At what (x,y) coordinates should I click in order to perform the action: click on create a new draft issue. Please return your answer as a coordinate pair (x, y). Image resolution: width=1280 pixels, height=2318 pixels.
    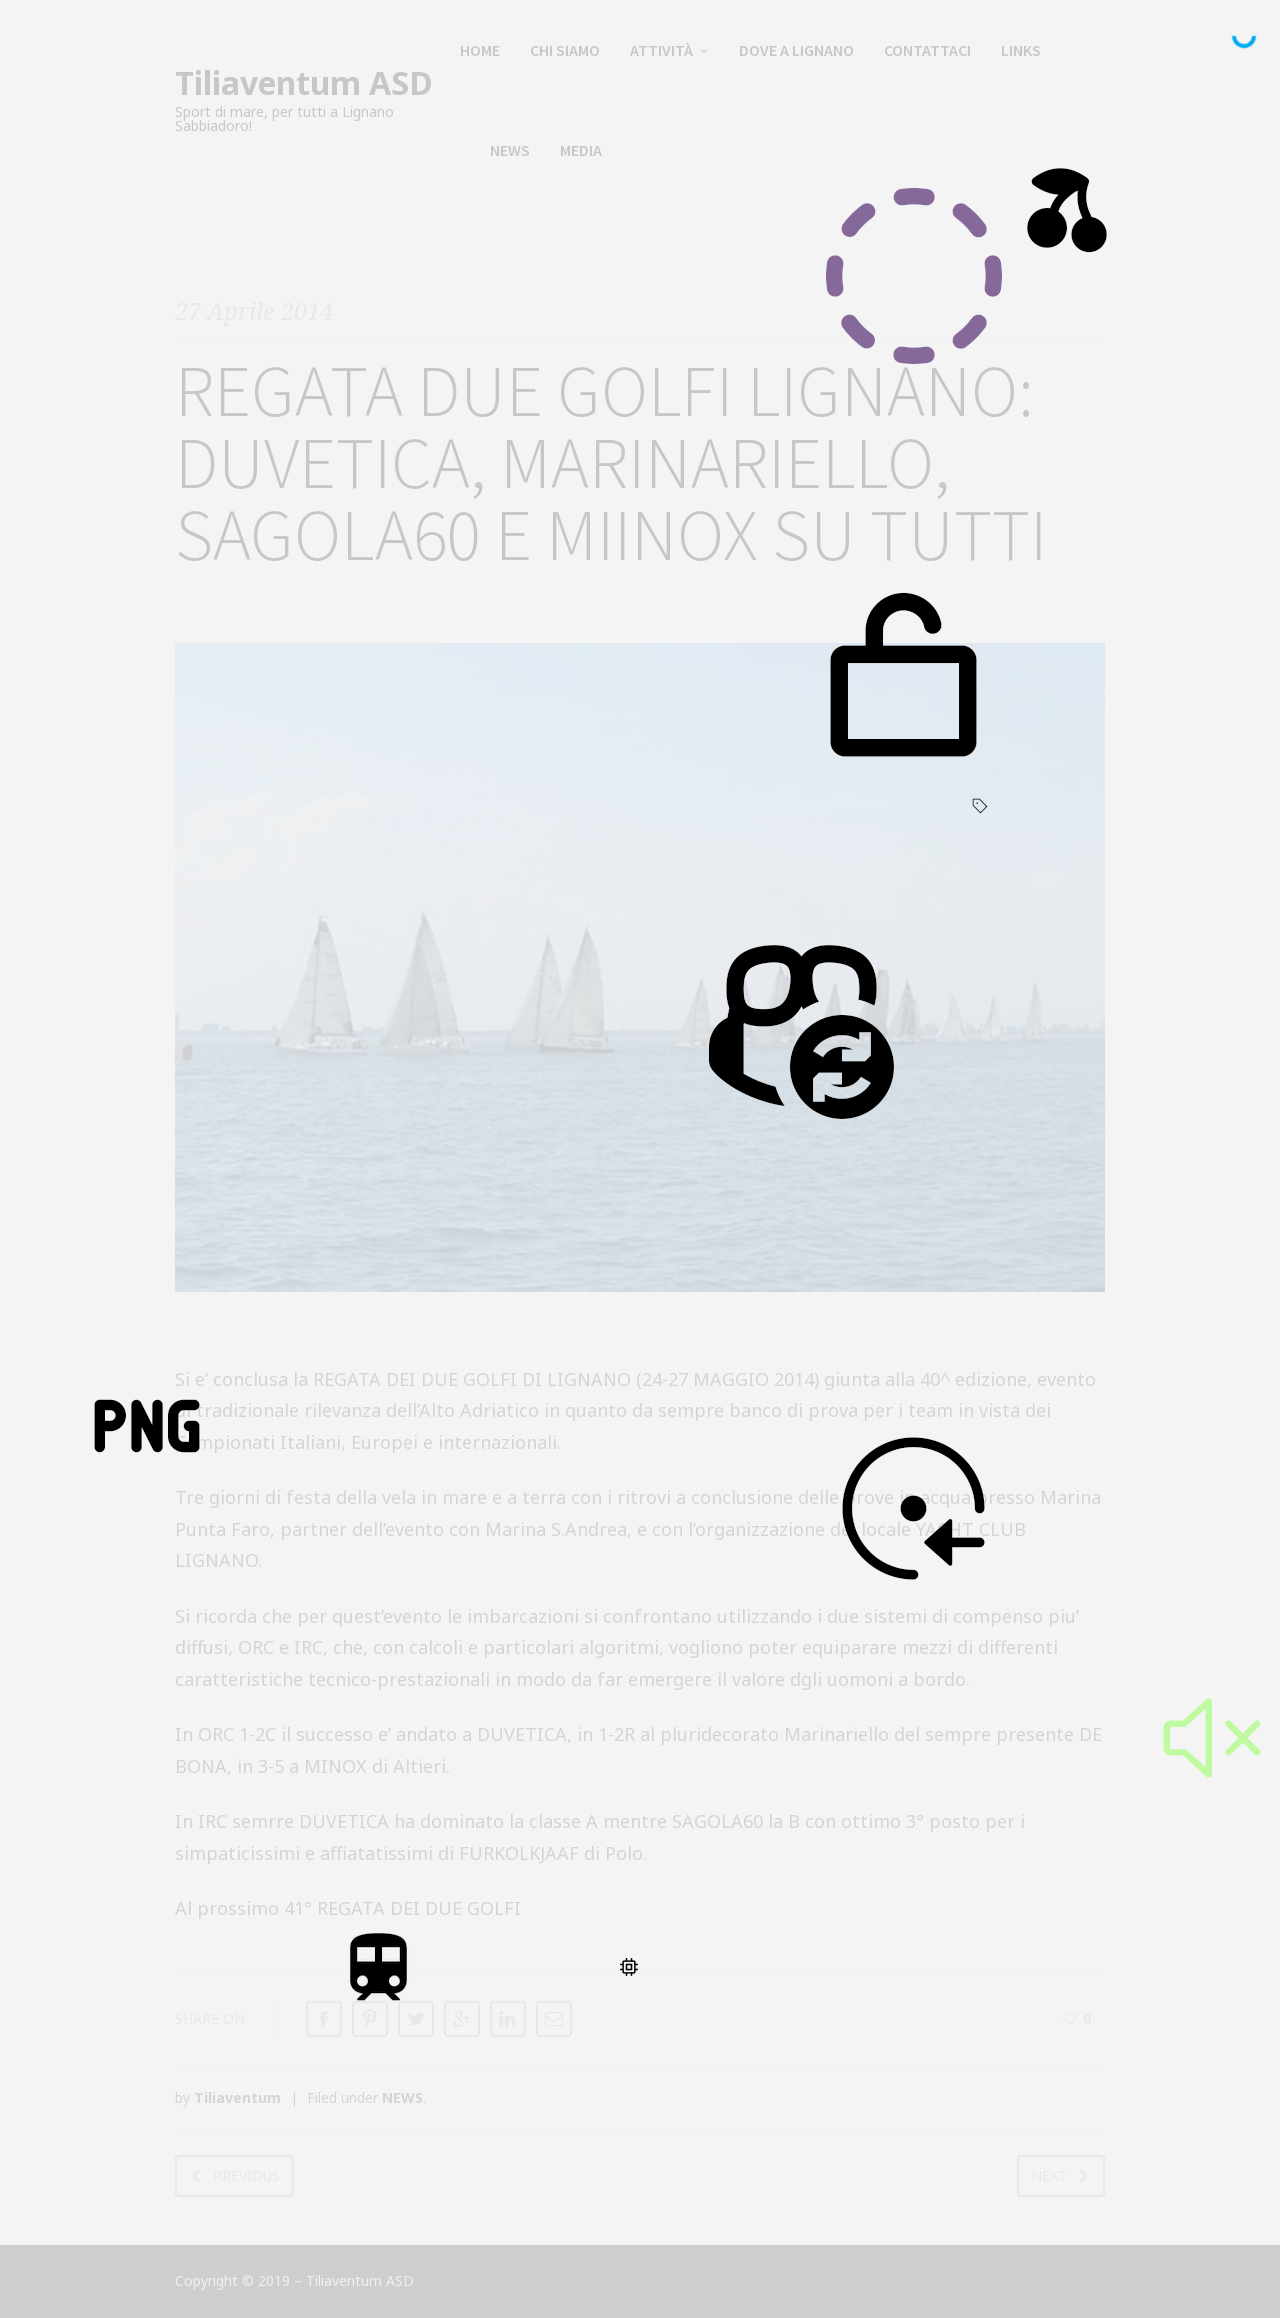
    Looking at the image, I should click on (914, 276).